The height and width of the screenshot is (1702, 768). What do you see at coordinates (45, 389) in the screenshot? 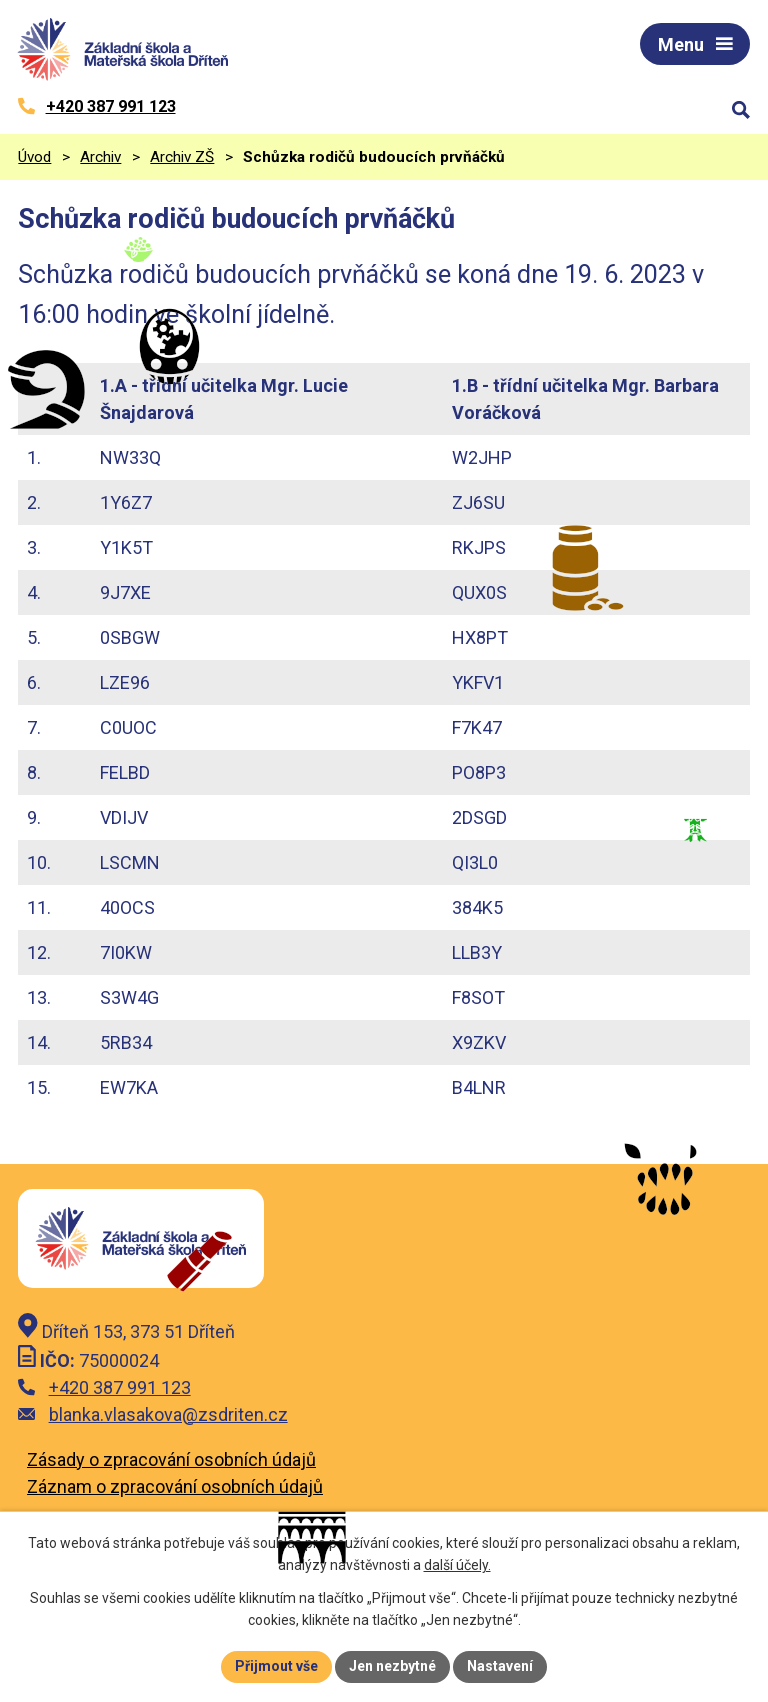
I see `represents a sea creature or kraken in a game interface` at bounding box center [45, 389].